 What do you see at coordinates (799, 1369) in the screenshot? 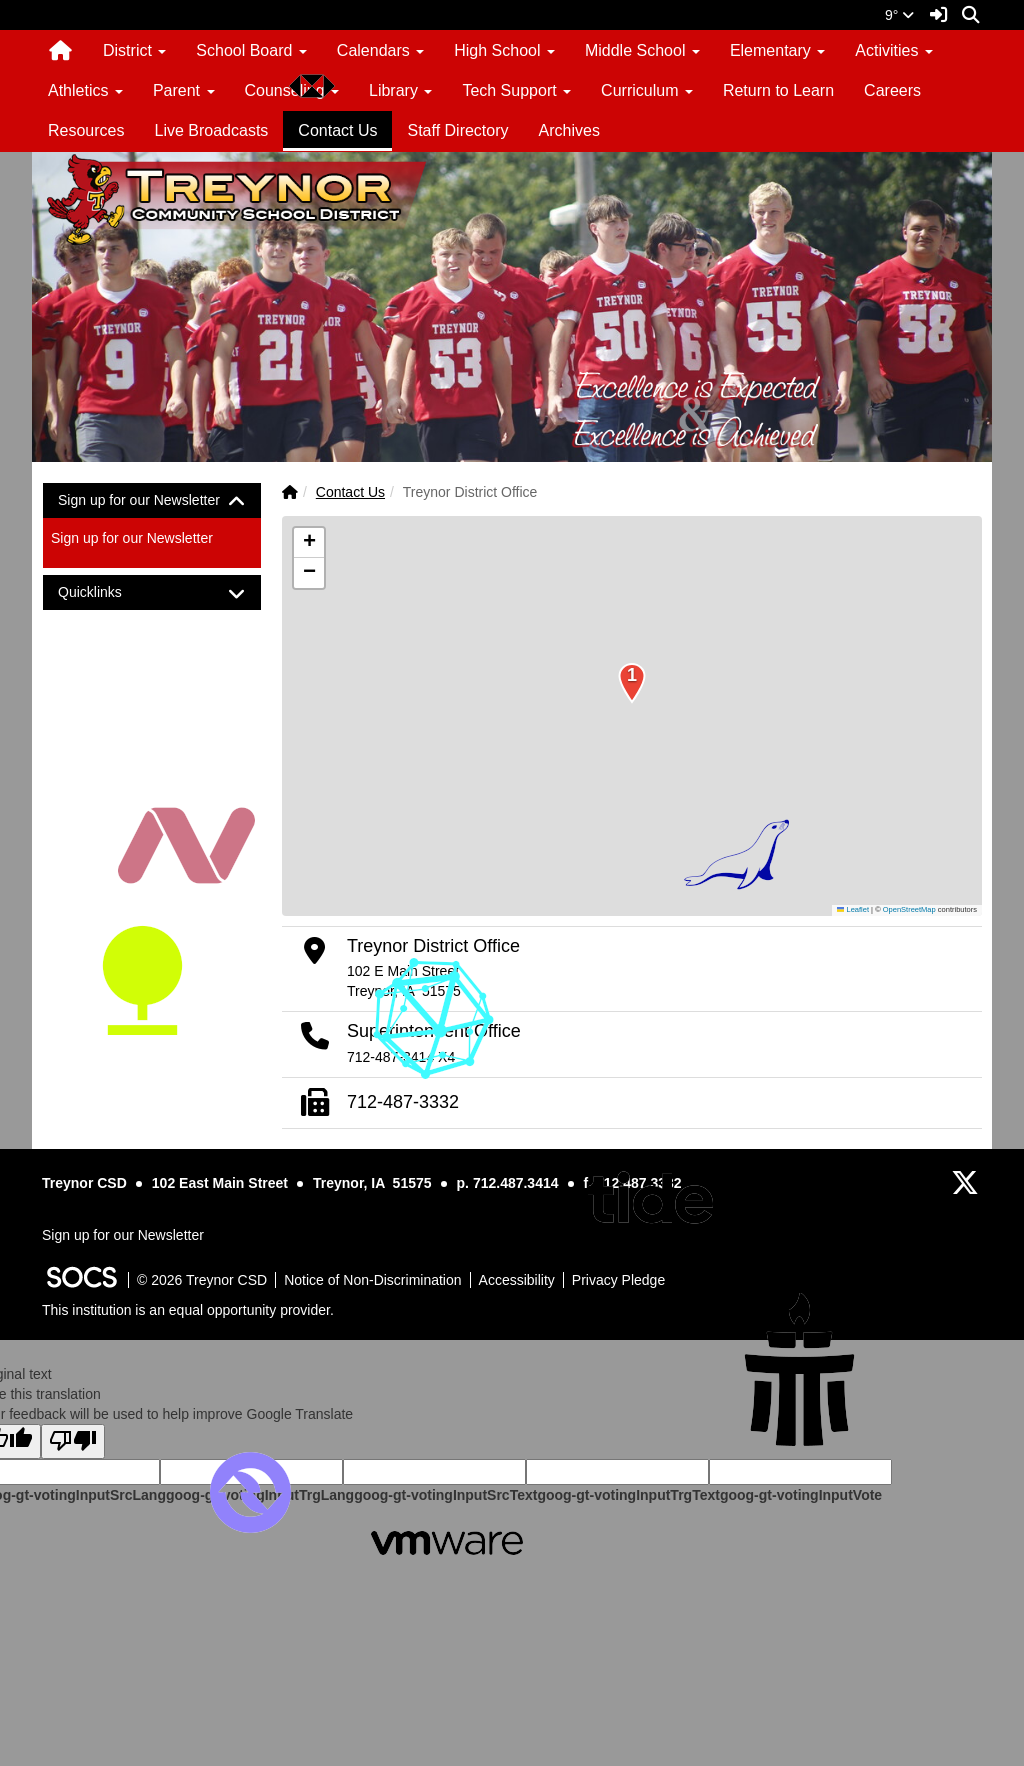
I see `visit Red Candle Games website or store page` at bounding box center [799, 1369].